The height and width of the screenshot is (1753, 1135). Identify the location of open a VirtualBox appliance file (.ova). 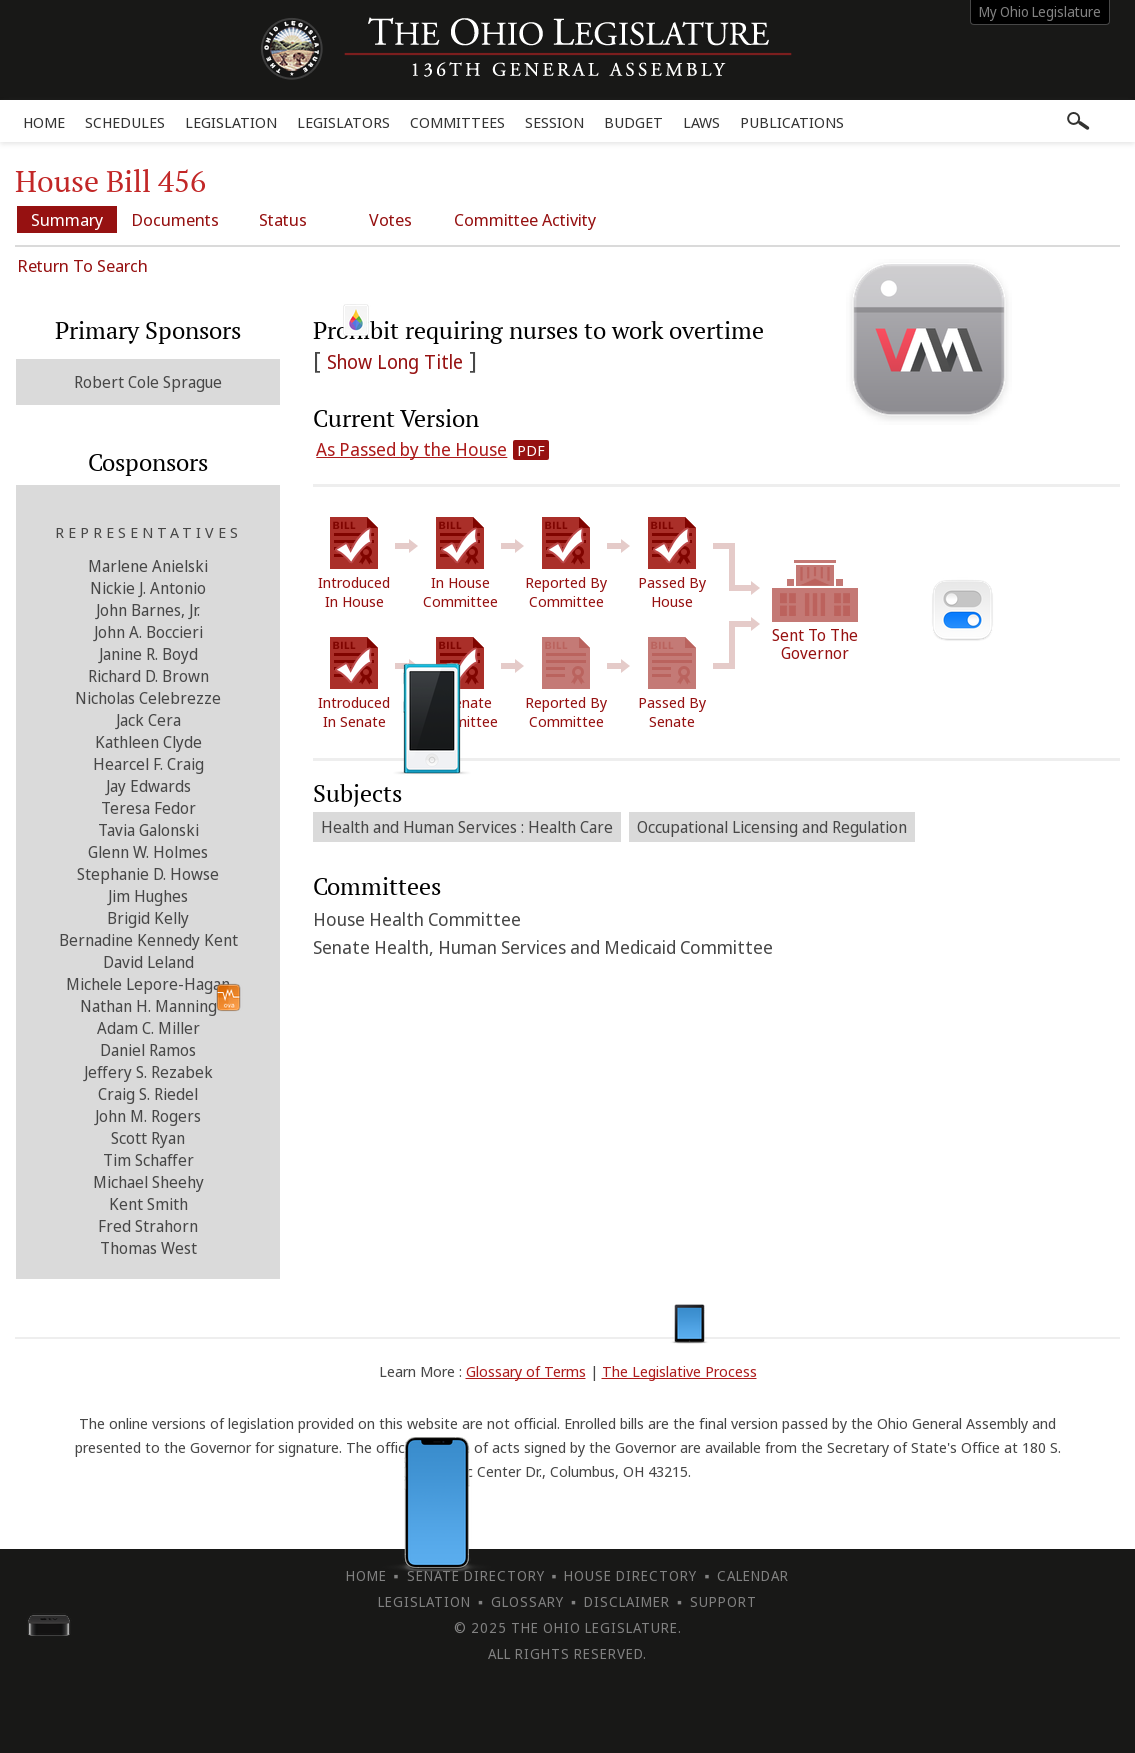
(228, 997).